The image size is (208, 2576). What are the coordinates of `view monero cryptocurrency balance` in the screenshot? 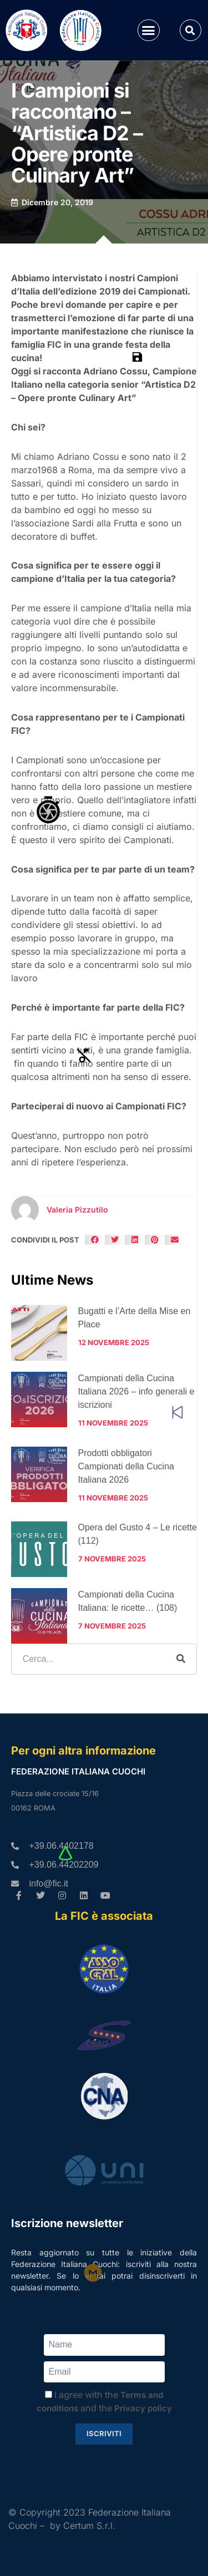 It's located at (93, 2273).